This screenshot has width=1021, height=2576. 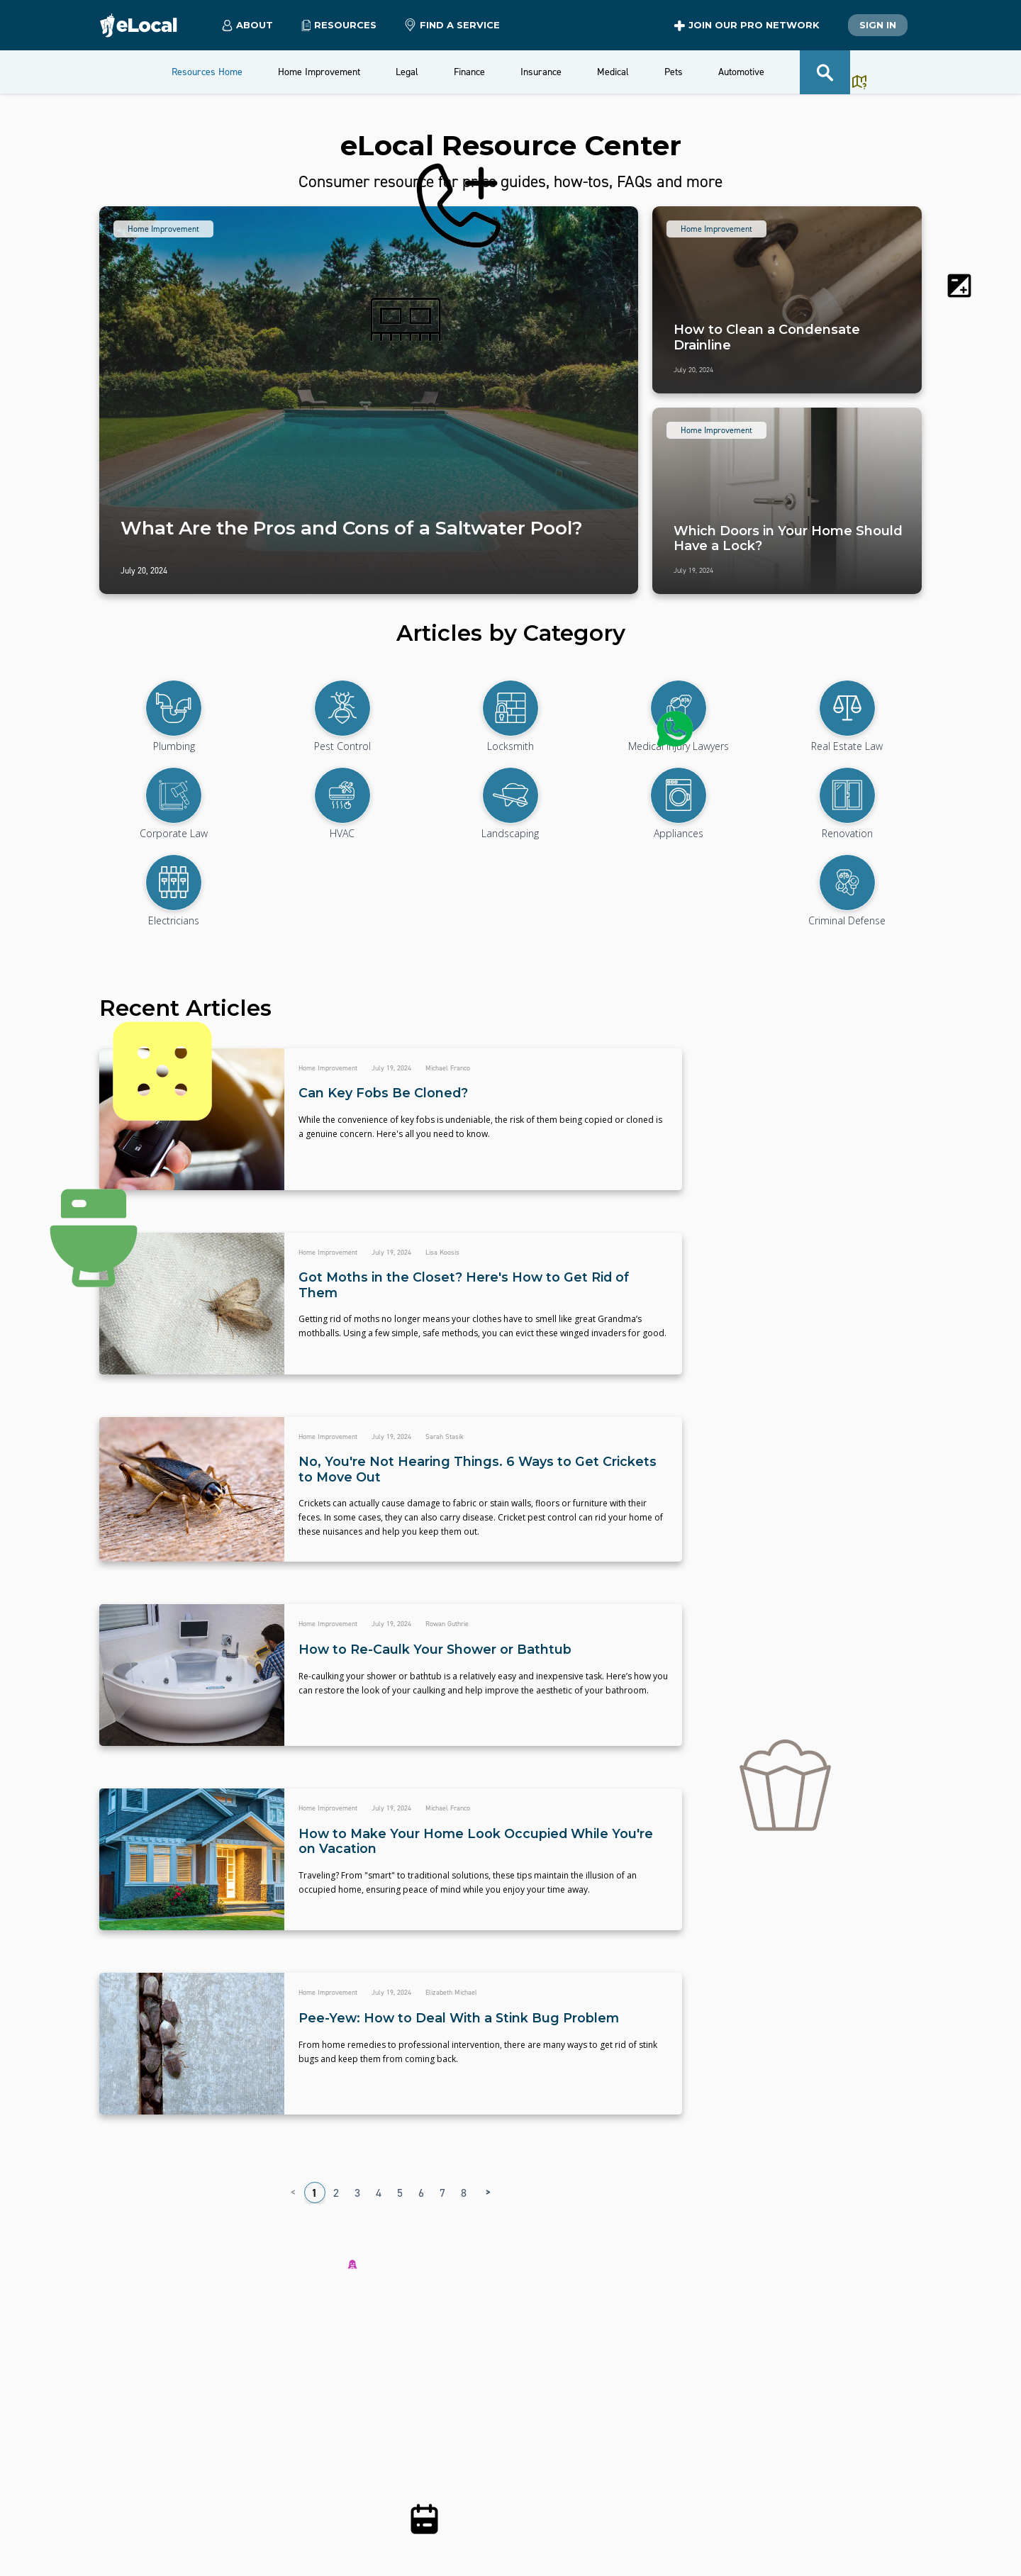 What do you see at coordinates (424, 2519) in the screenshot?
I see `view calendar or scheduled events` at bounding box center [424, 2519].